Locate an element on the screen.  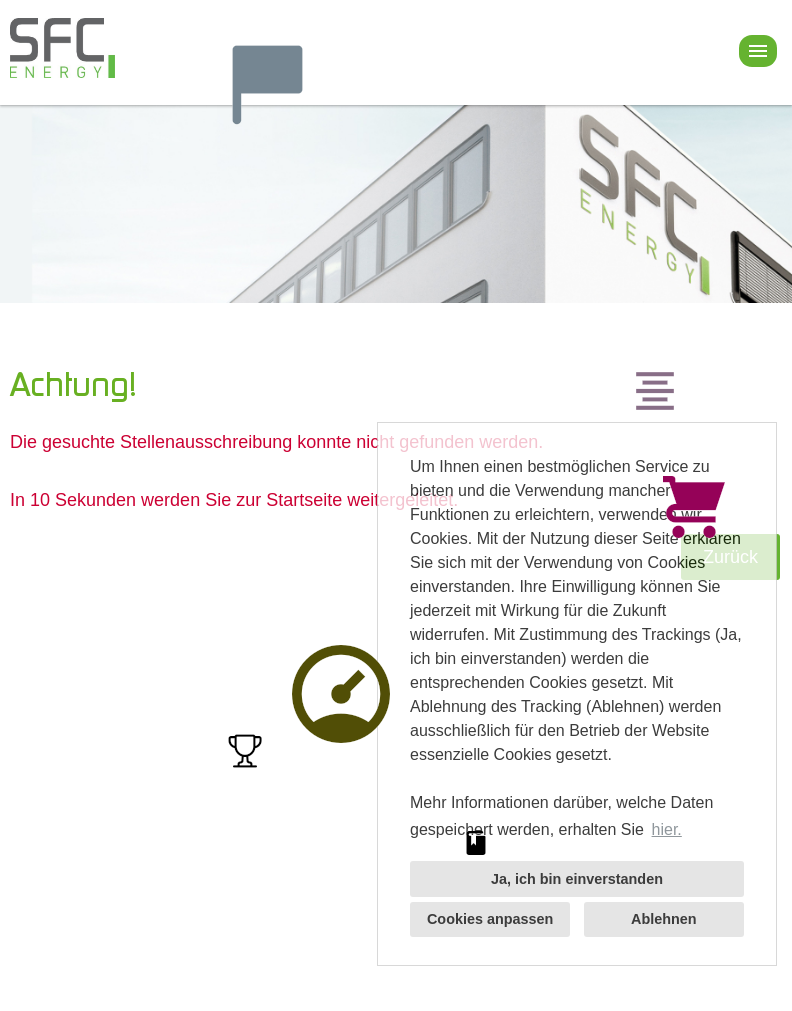
access bookmarked content or saved references is located at coordinates (476, 843).